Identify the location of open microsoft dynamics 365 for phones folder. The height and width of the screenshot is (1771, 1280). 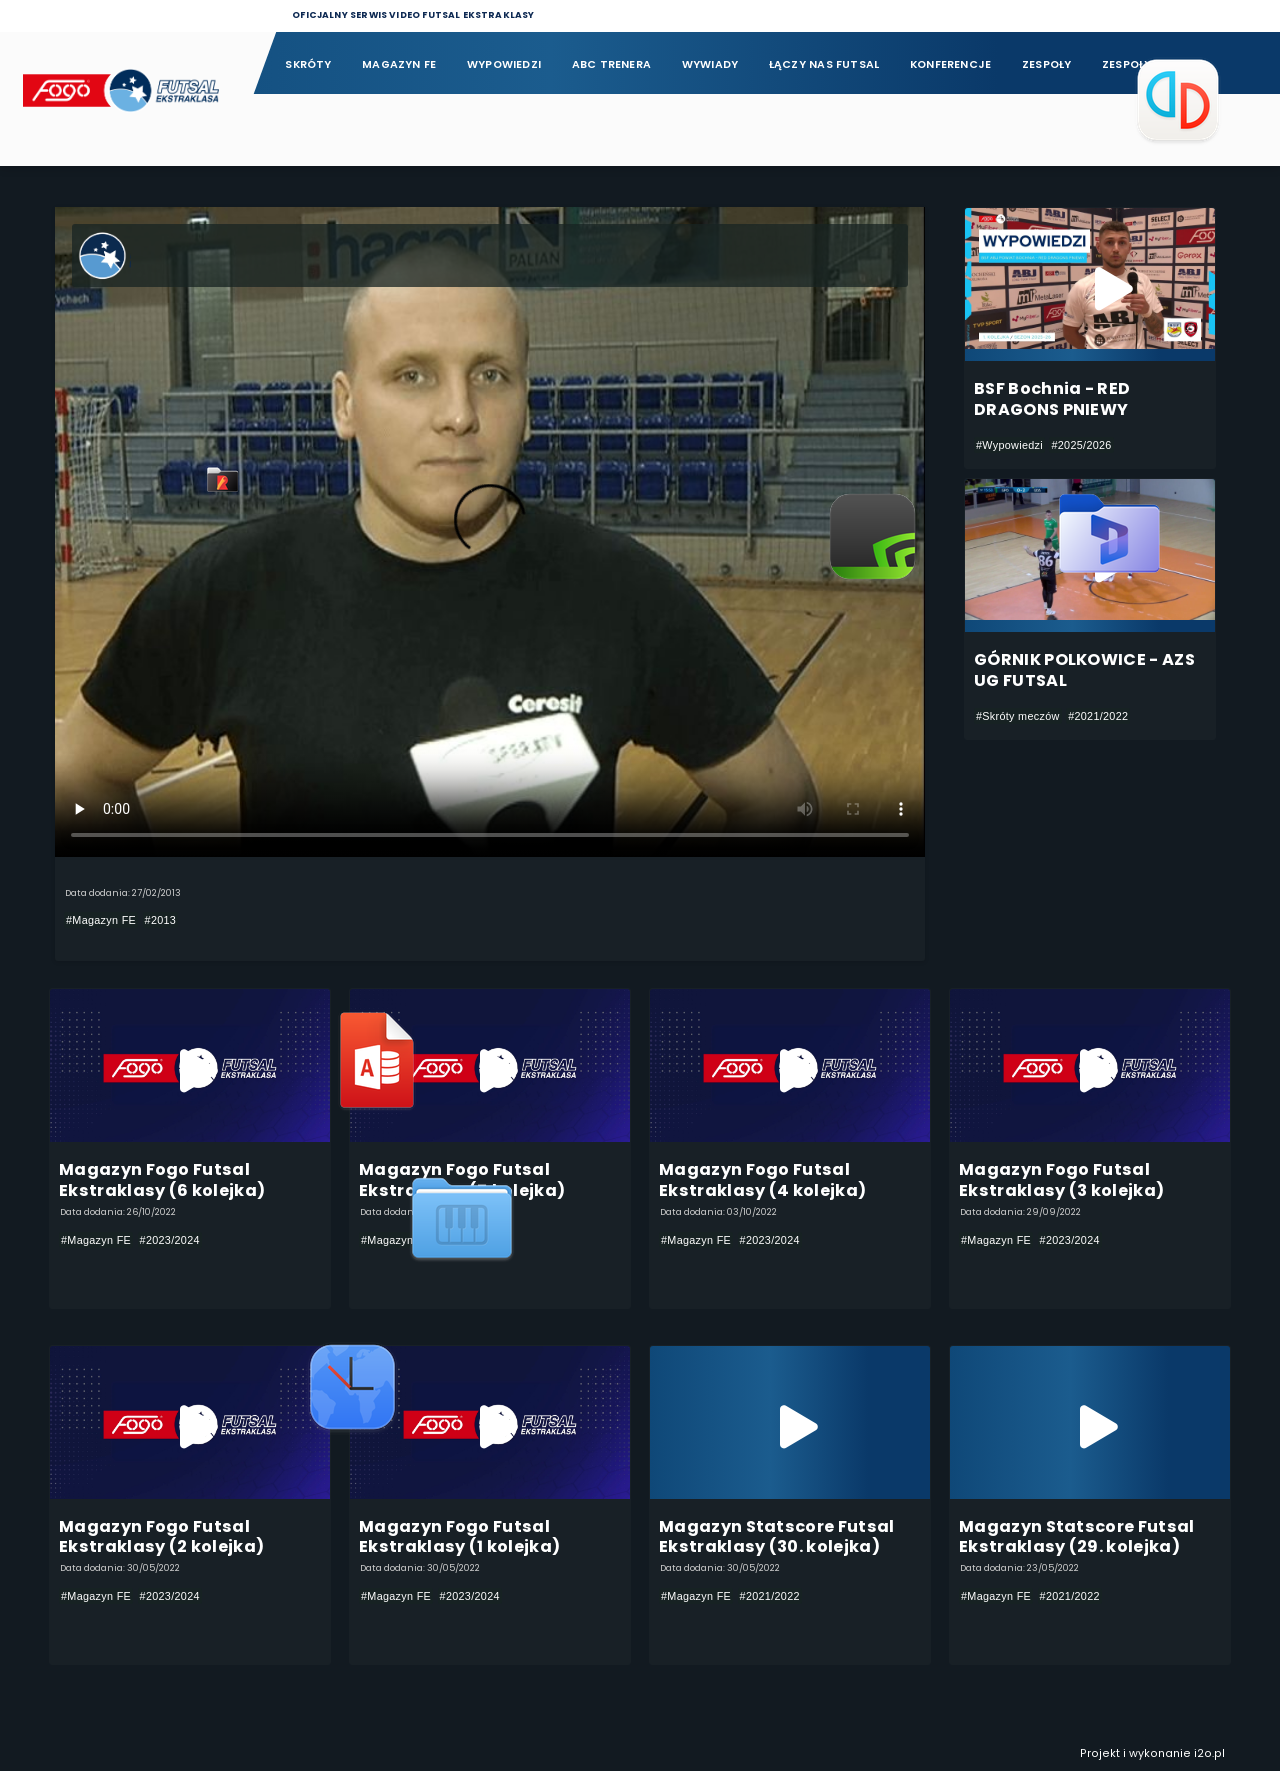
(1109, 536).